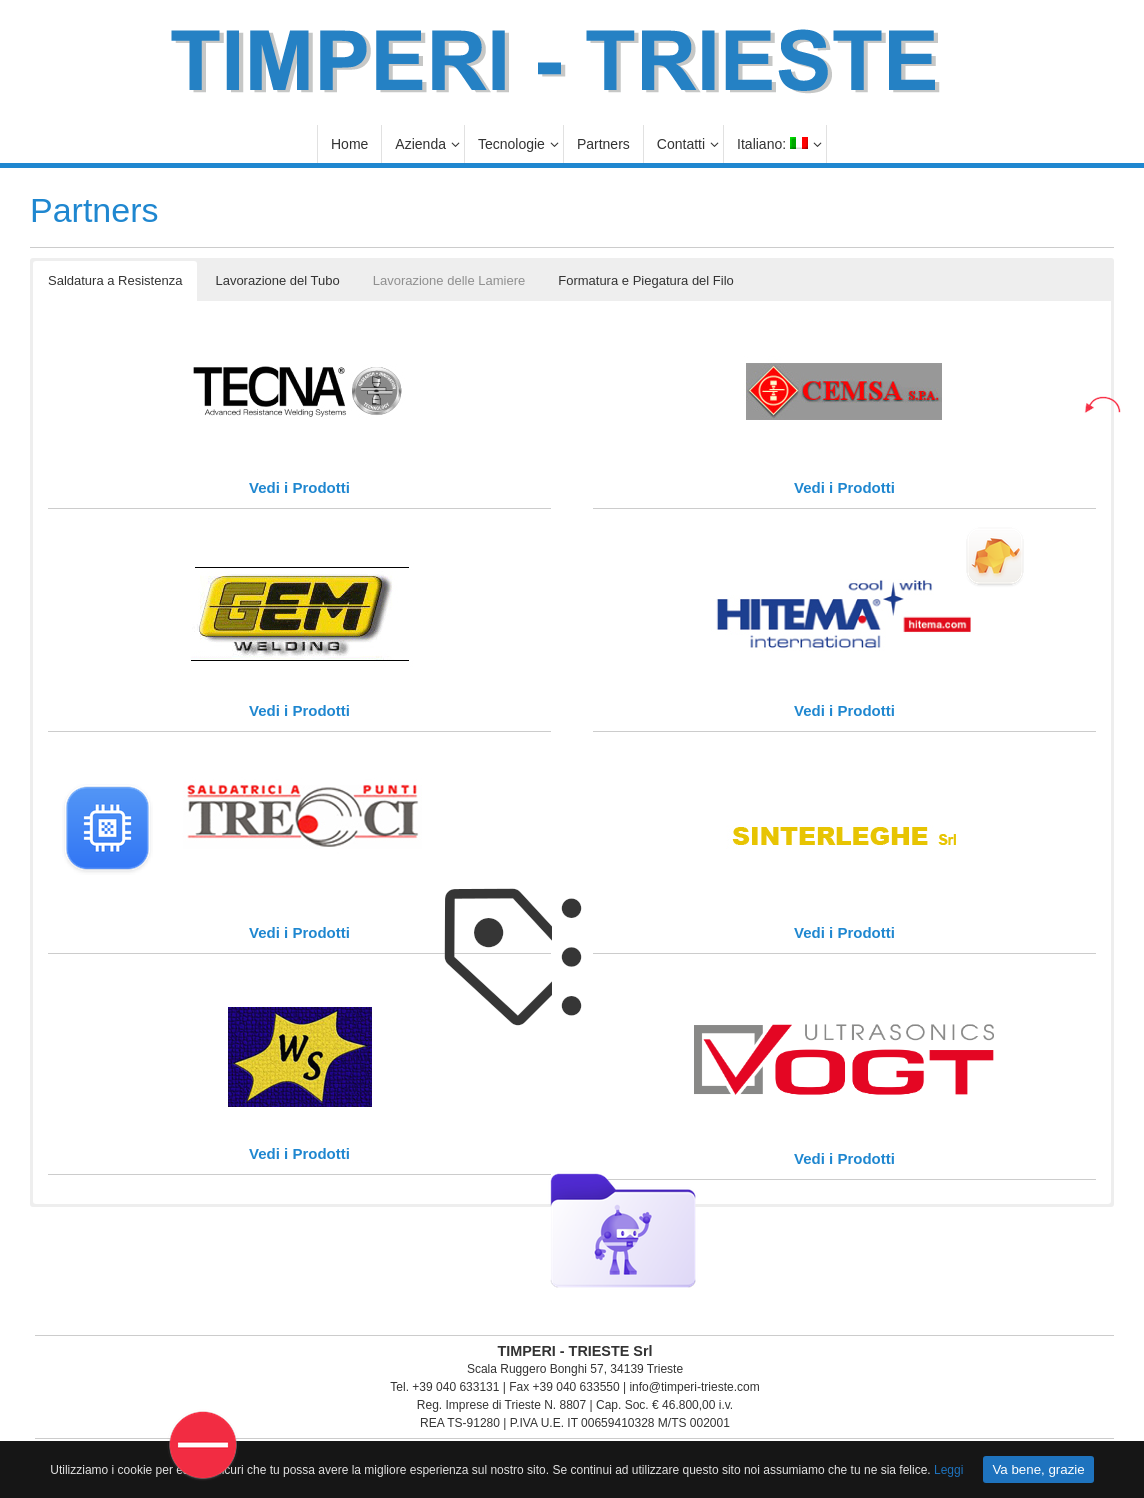 The height and width of the screenshot is (1498, 1144). What do you see at coordinates (1102, 404) in the screenshot?
I see `undo the last action` at bounding box center [1102, 404].